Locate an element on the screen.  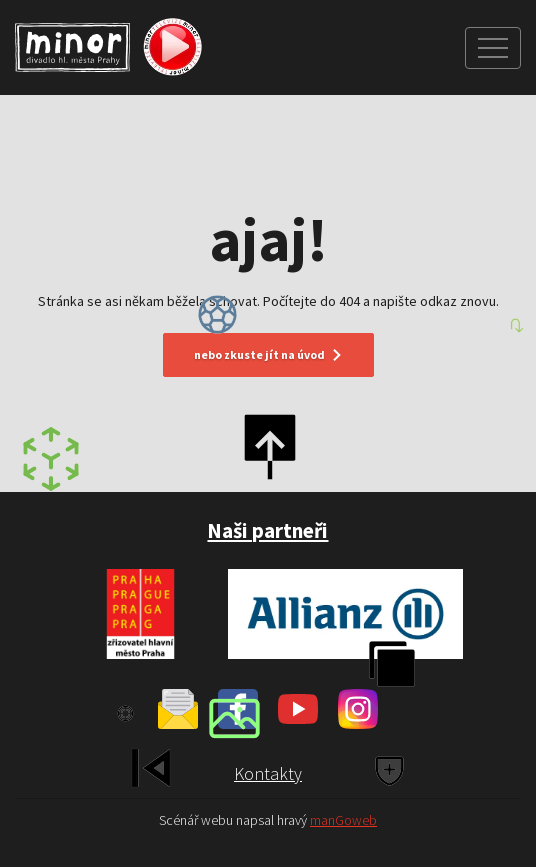
access sports or football content is located at coordinates (217, 314).